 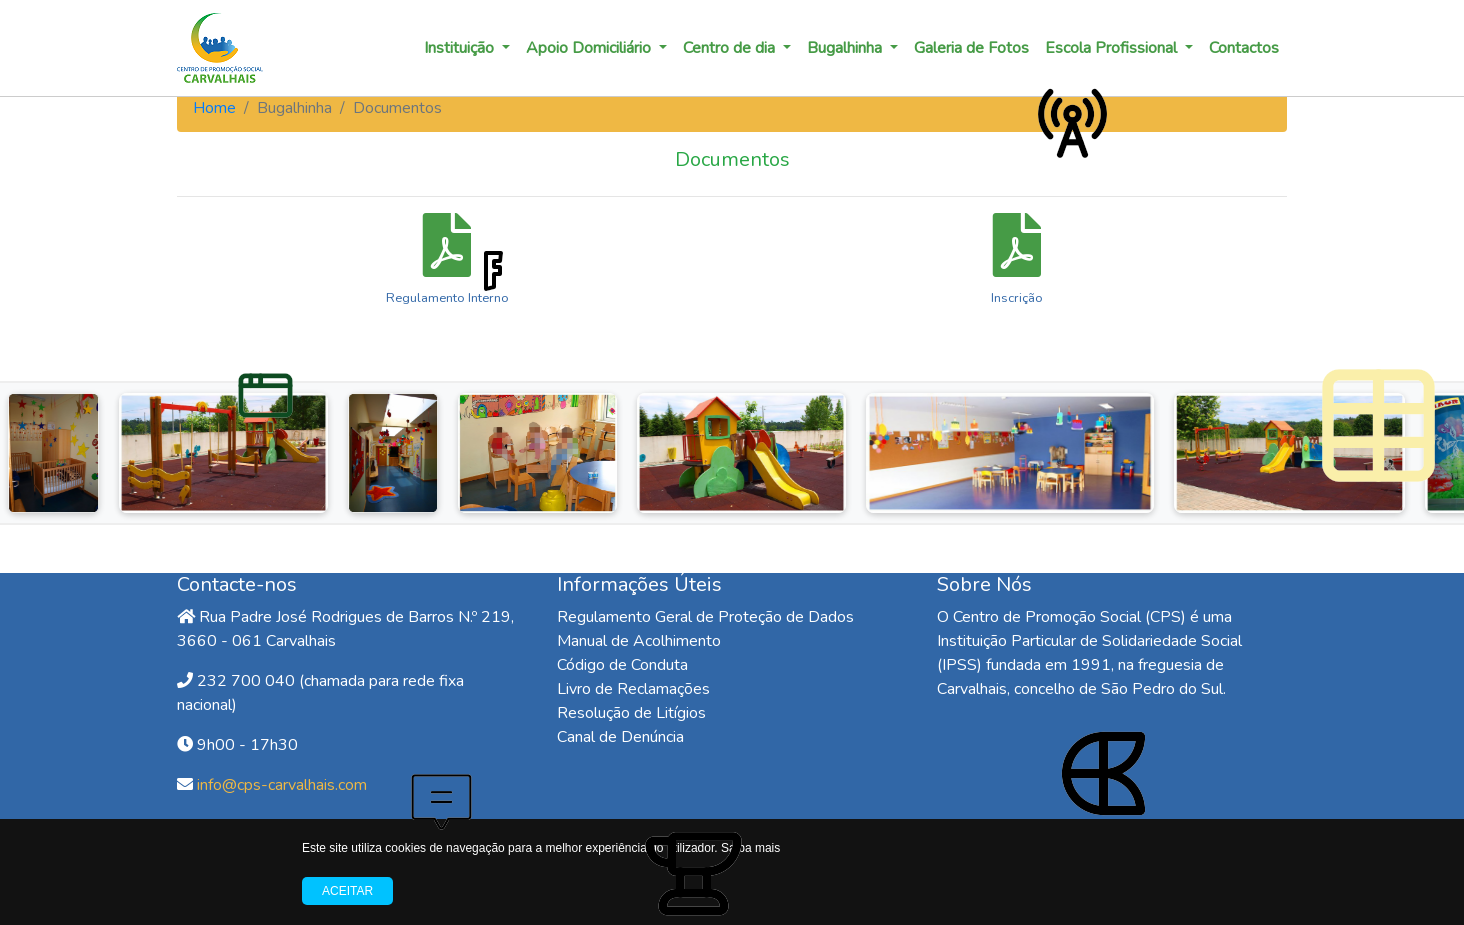 What do you see at coordinates (693, 871) in the screenshot?
I see `access crafting or forging tools` at bounding box center [693, 871].